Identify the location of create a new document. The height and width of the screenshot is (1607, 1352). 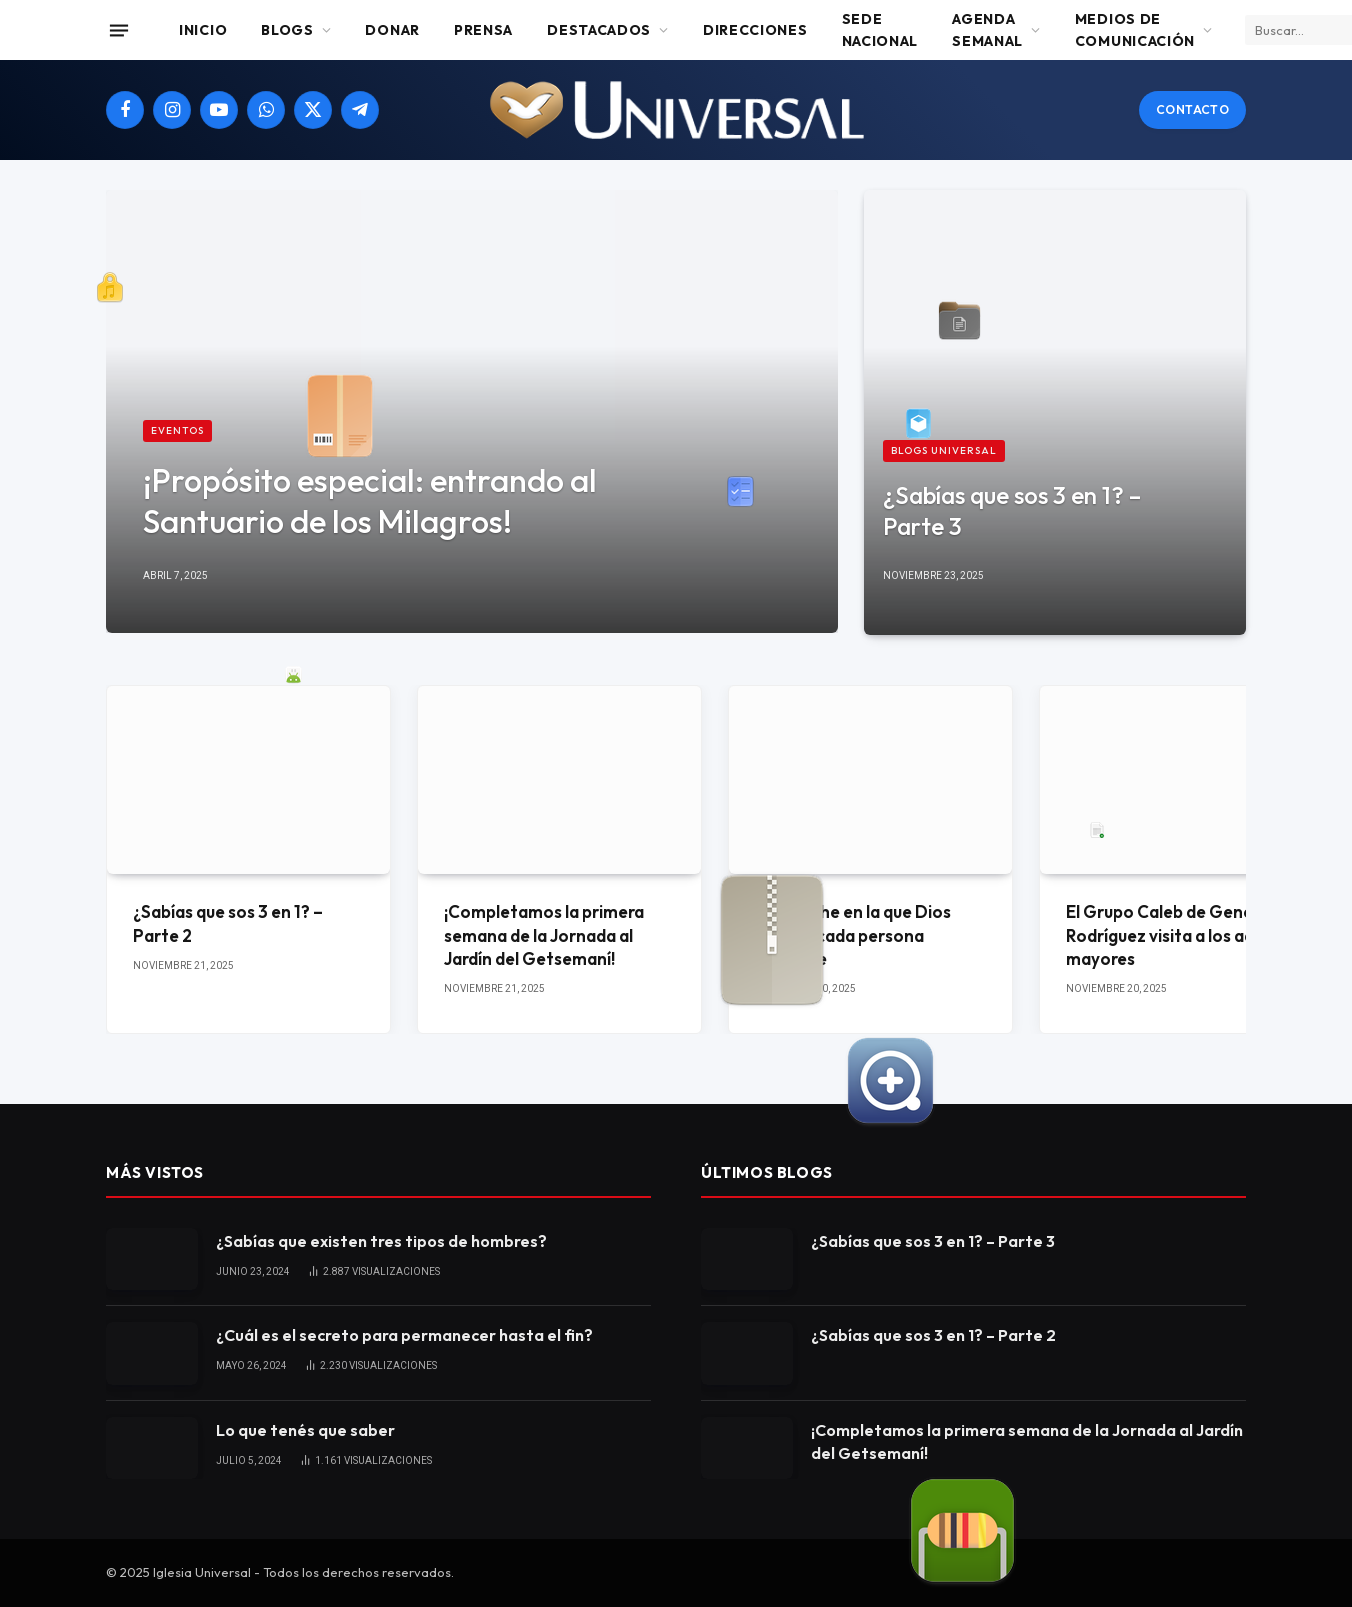
(1097, 830).